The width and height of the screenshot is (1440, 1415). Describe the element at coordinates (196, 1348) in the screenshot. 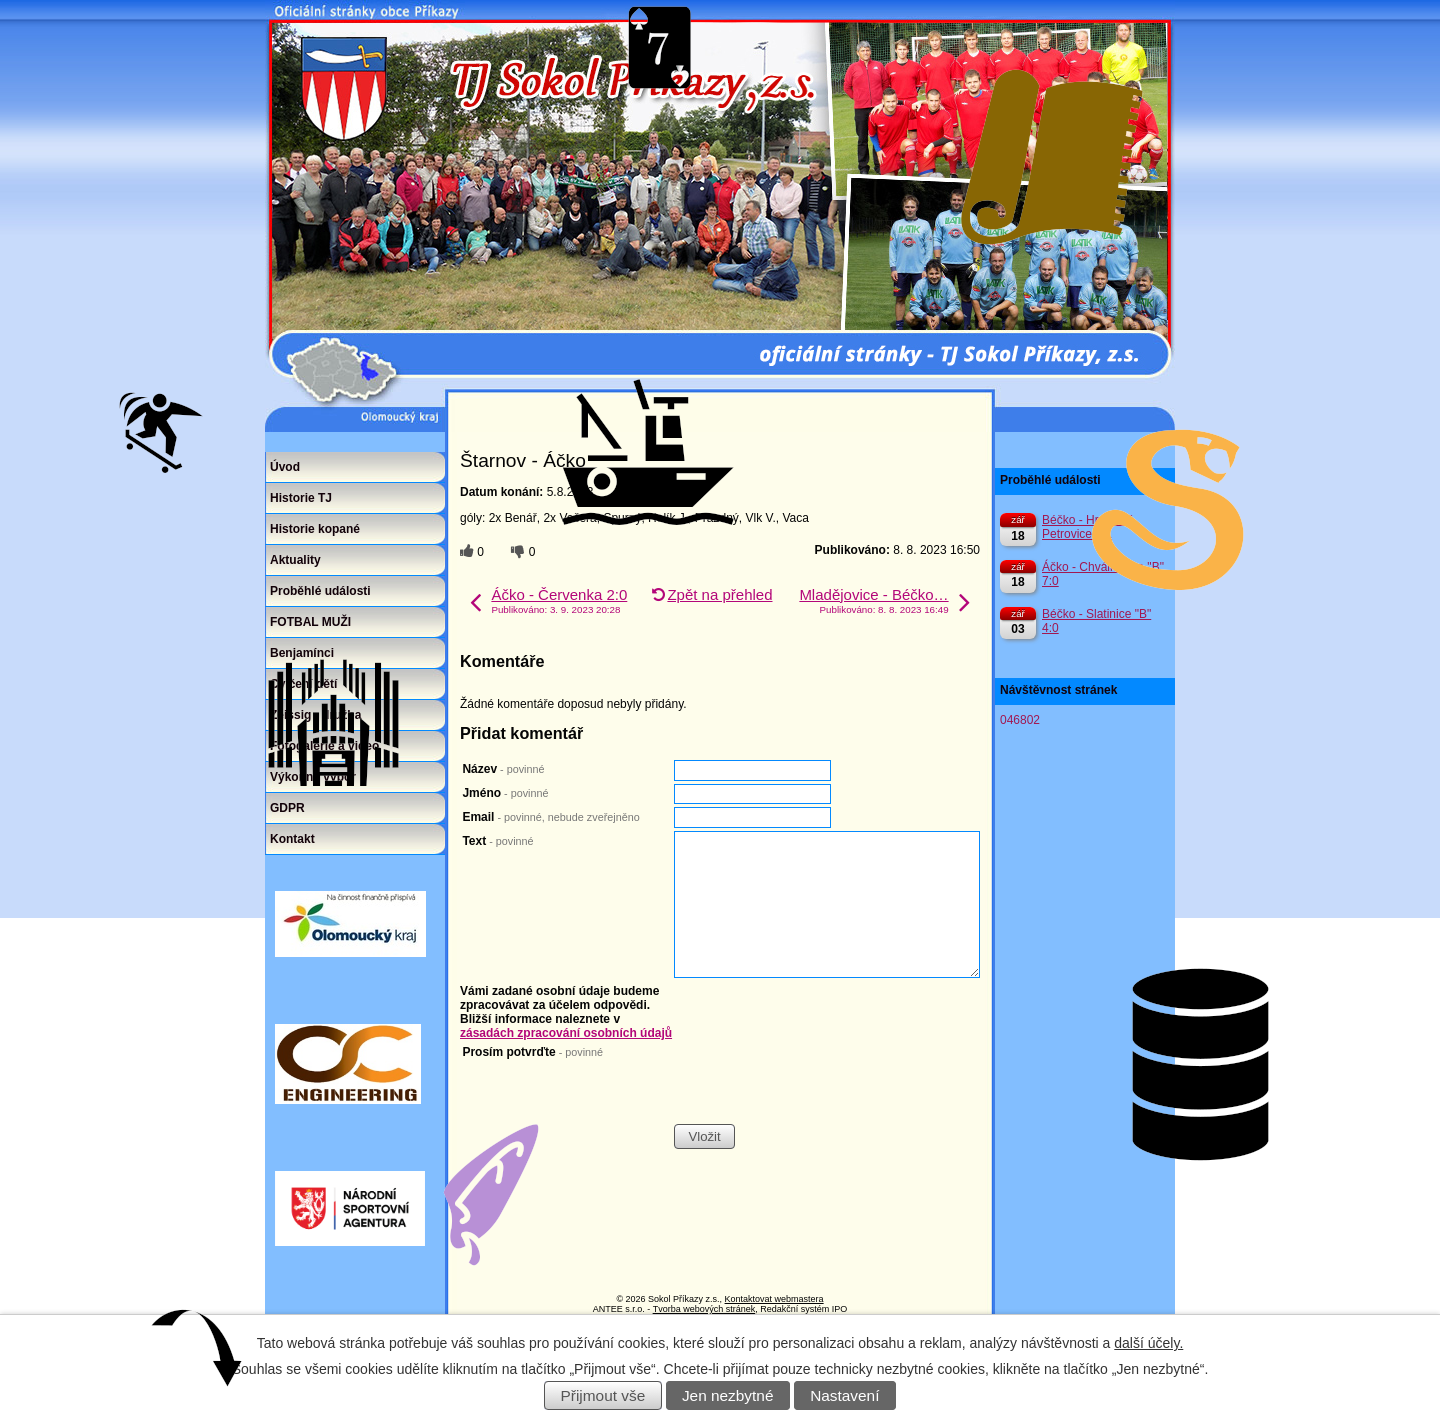

I see `rotate view to overhead perspective` at that location.